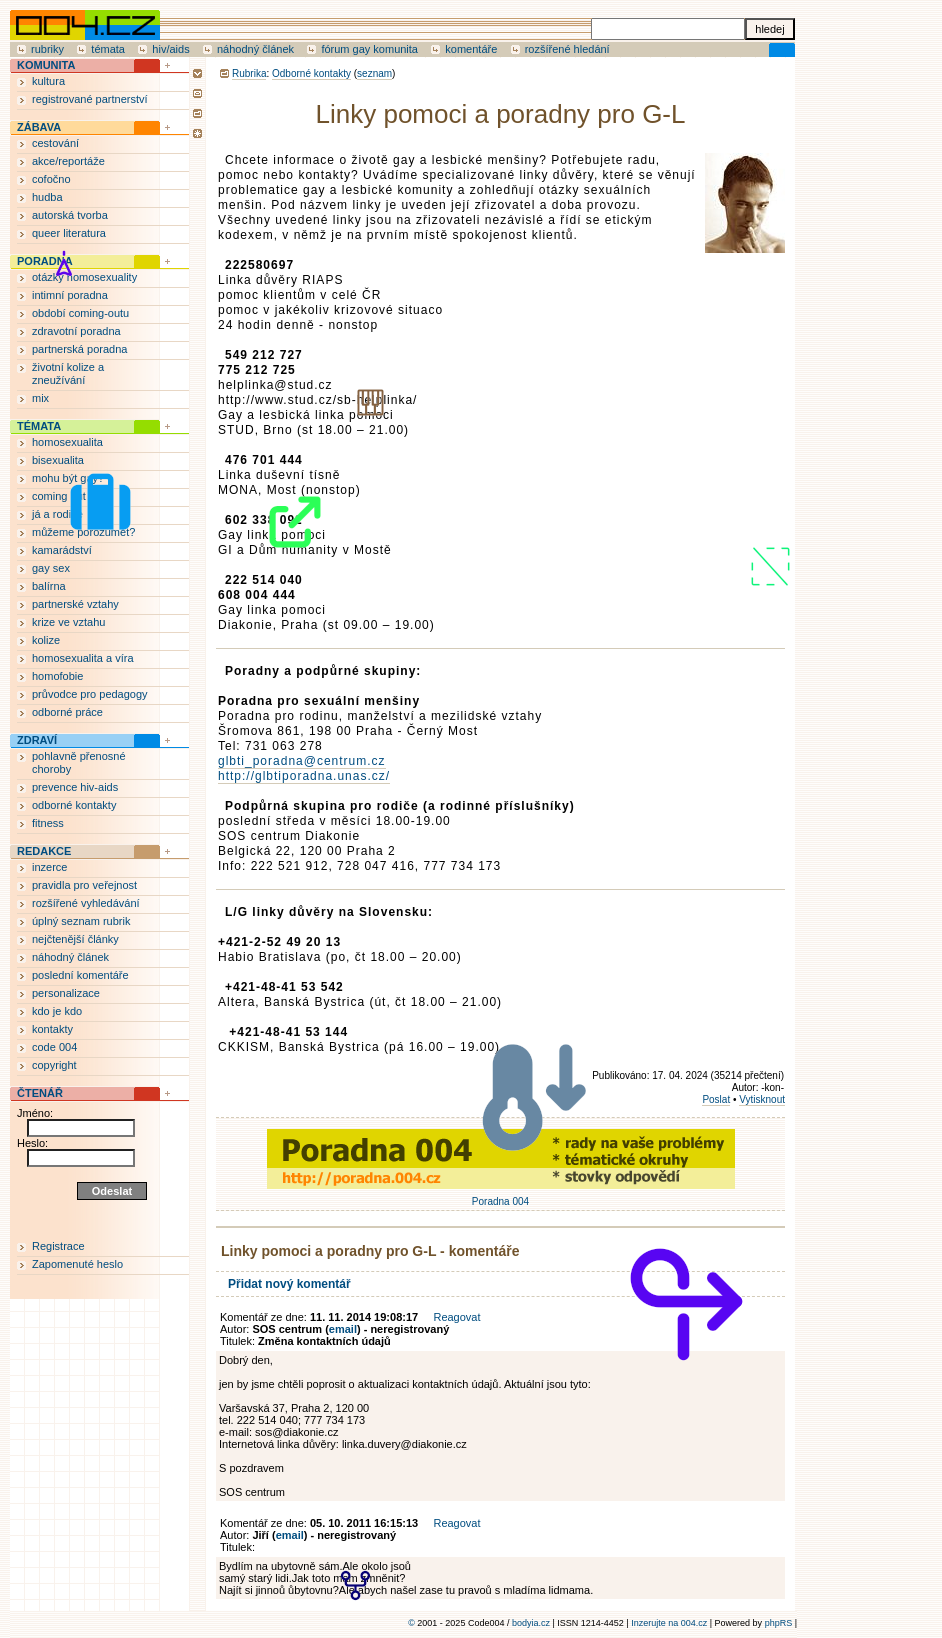 The height and width of the screenshot is (1638, 942). Describe the element at coordinates (100, 503) in the screenshot. I see `access travel or trip planning features` at that location.